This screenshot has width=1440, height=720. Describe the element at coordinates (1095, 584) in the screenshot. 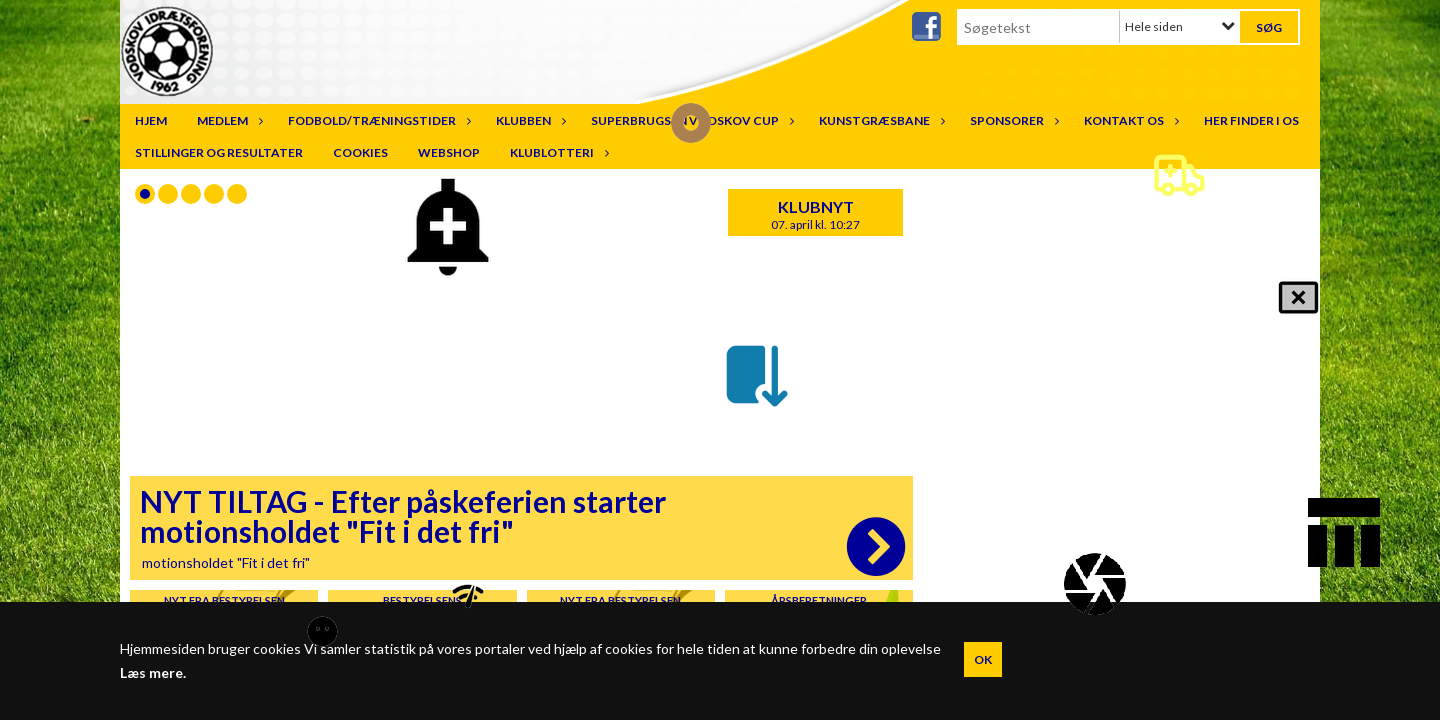

I see `open camera to take a photo` at that location.